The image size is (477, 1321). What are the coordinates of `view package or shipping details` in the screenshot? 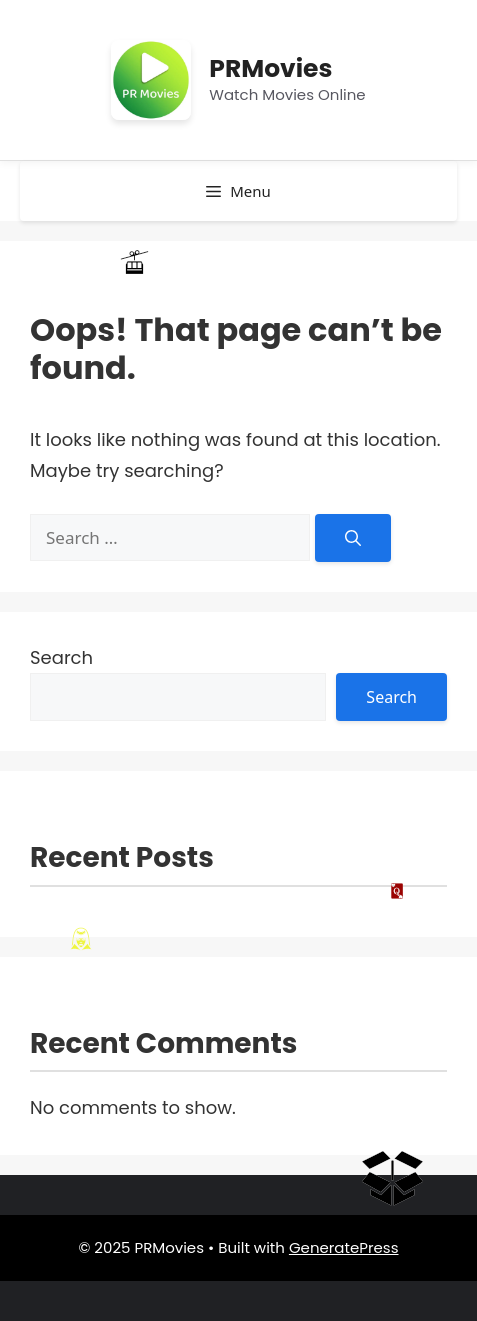 It's located at (392, 1178).